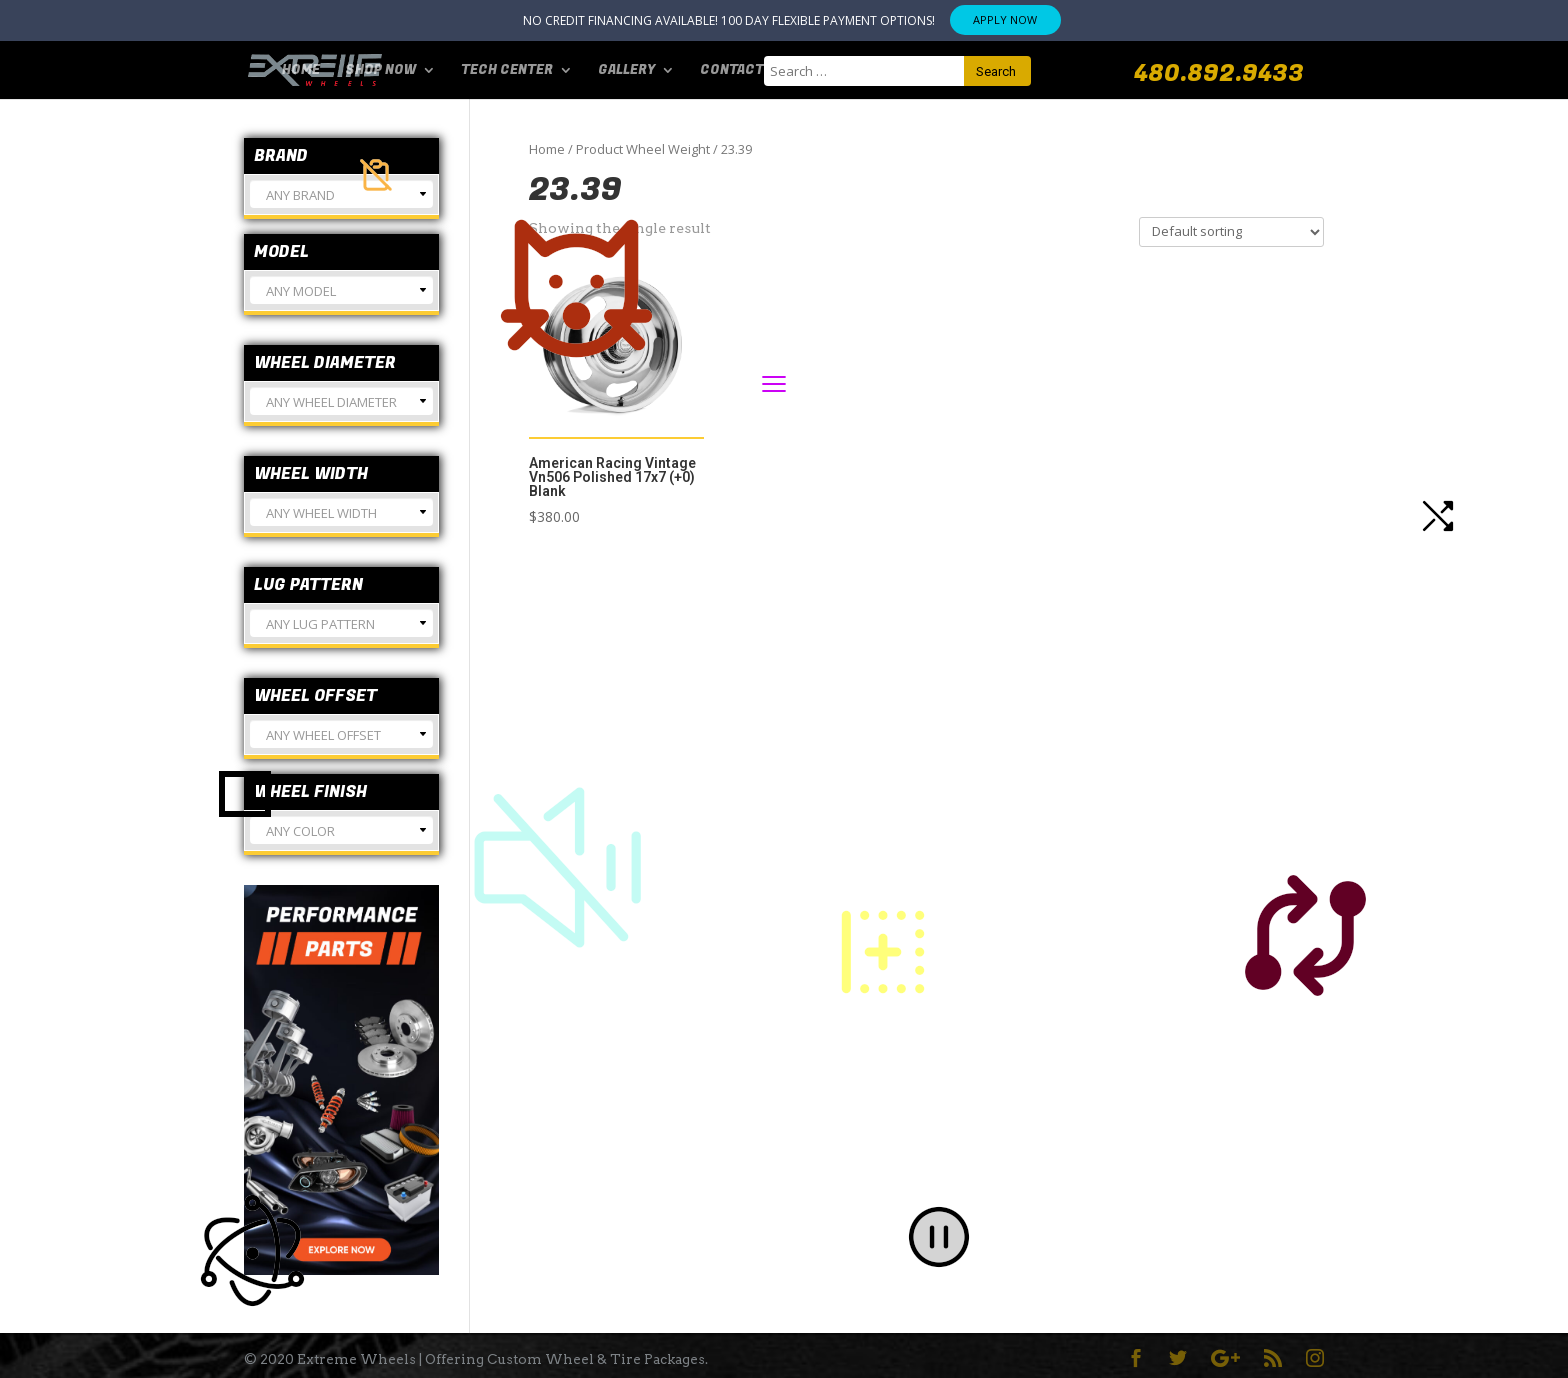 This screenshot has width=1568, height=1378. Describe the element at coordinates (376, 175) in the screenshot. I see `clipboard access disabled` at that location.